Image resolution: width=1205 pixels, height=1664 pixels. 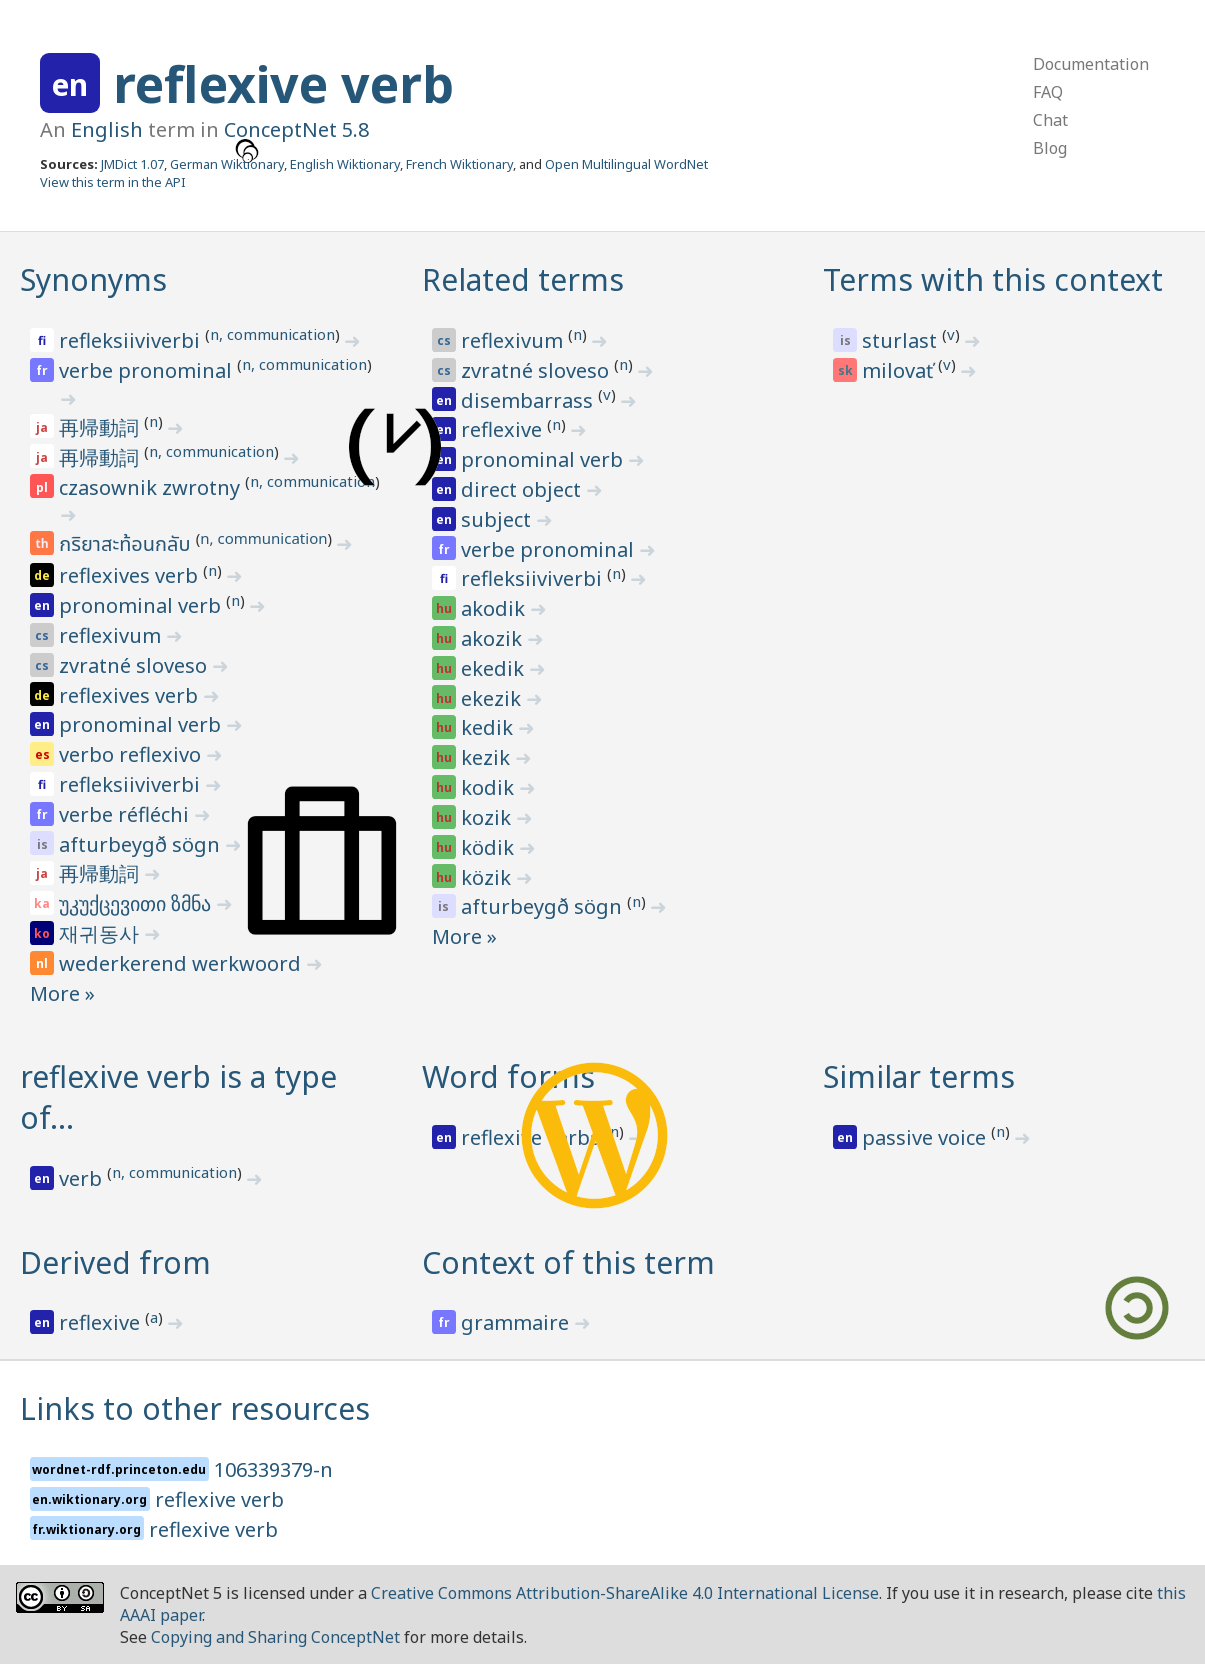 I want to click on open wordpress dashboard, so click(x=594, y=1135).